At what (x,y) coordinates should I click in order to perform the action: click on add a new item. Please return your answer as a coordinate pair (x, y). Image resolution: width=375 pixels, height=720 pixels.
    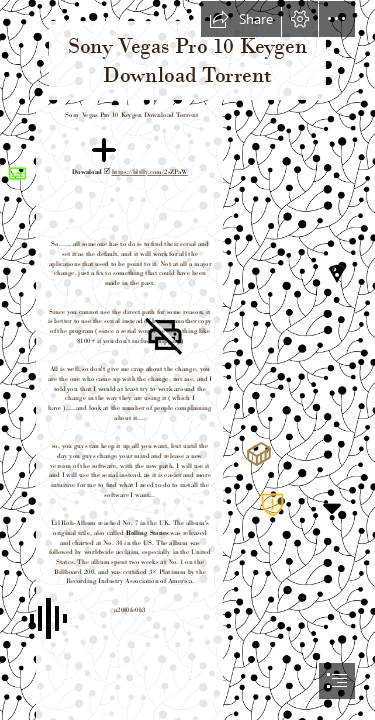
    Looking at the image, I should click on (104, 150).